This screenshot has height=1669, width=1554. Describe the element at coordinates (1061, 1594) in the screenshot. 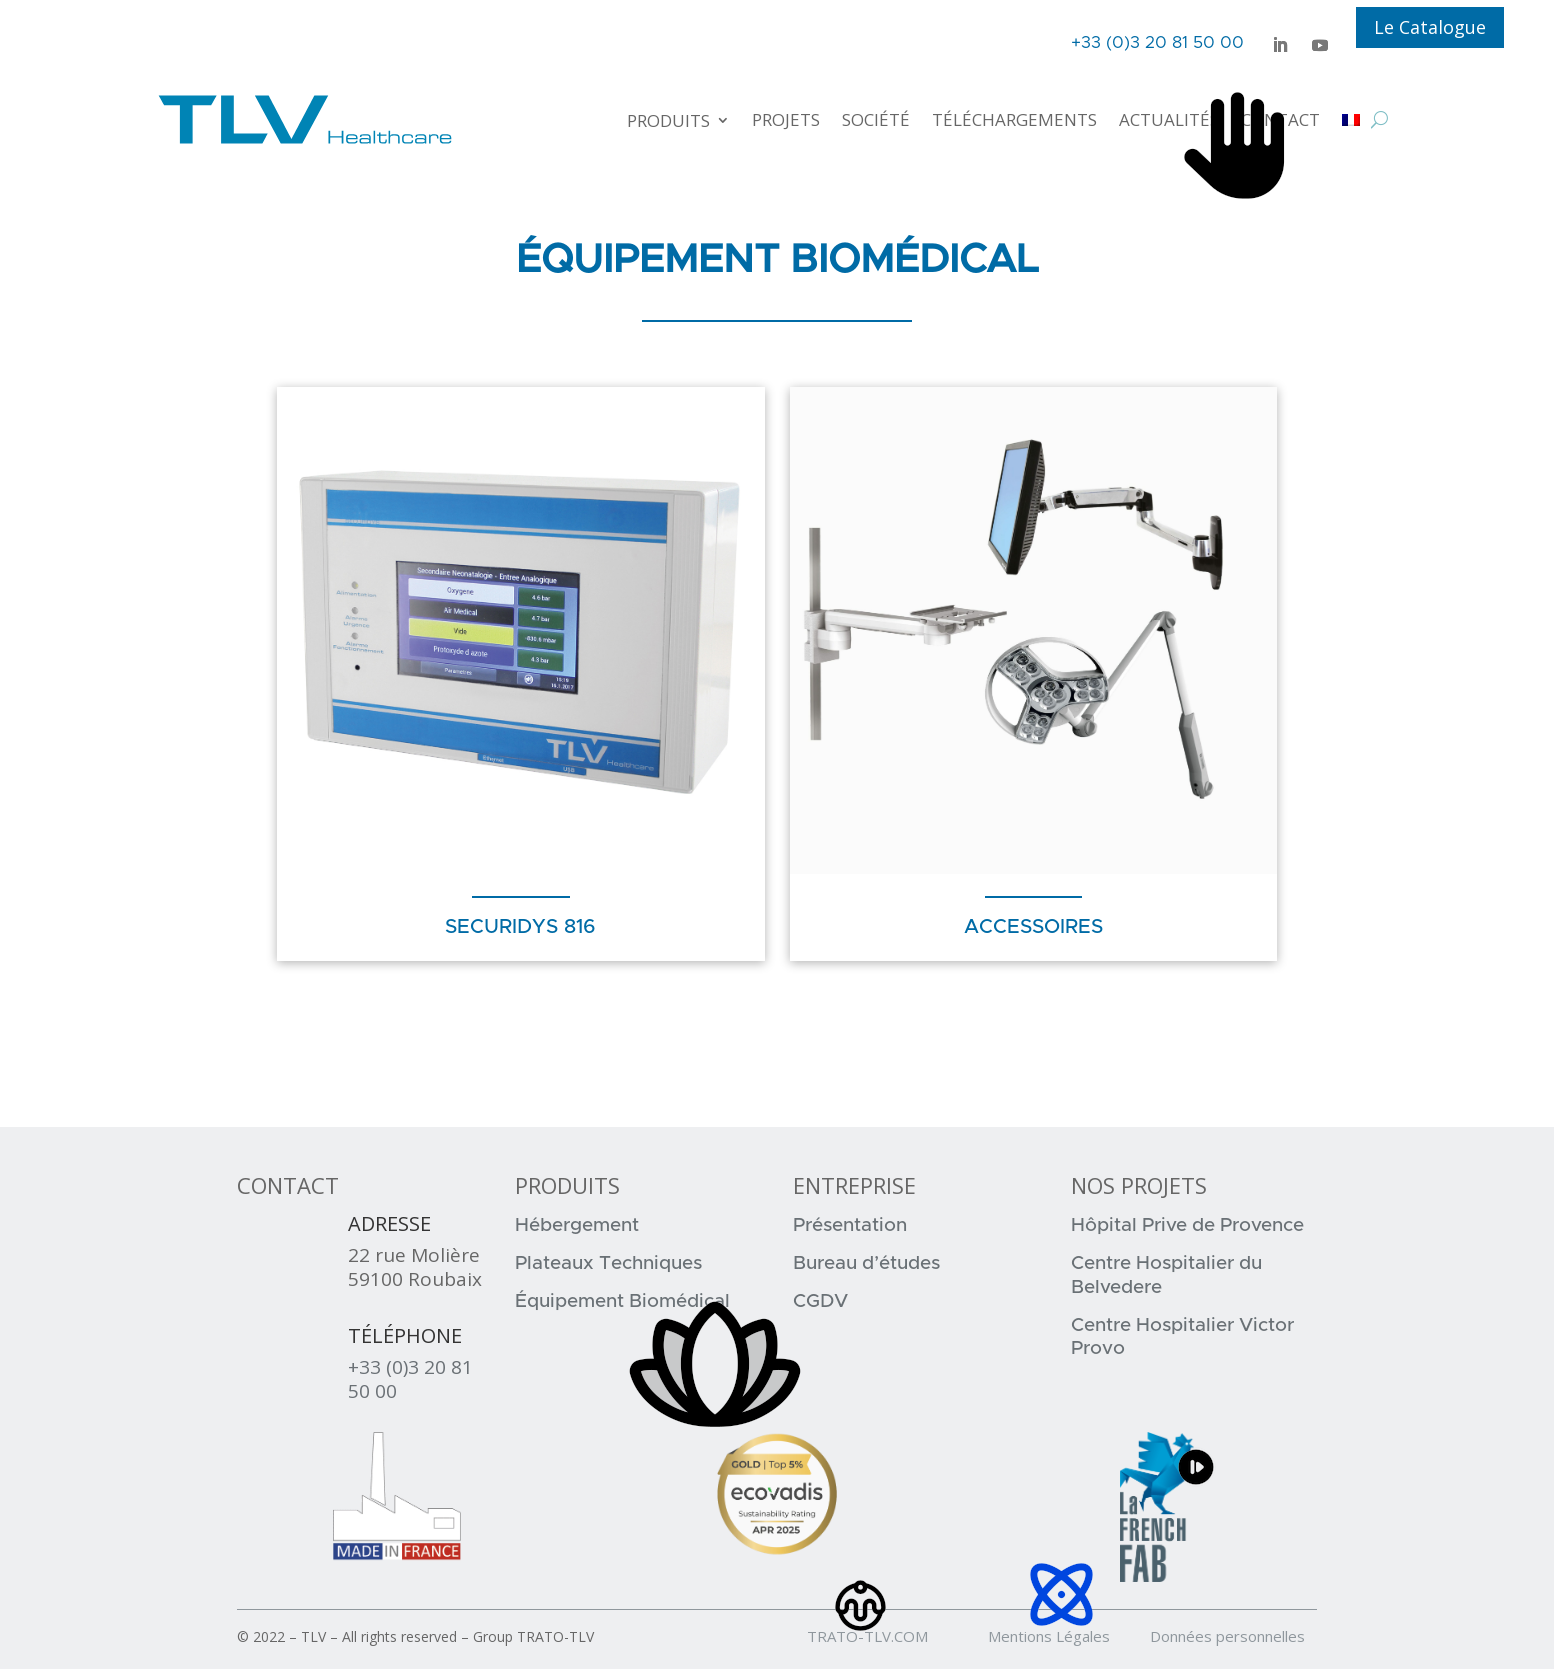

I see `access science or chemistry tools` at that location.